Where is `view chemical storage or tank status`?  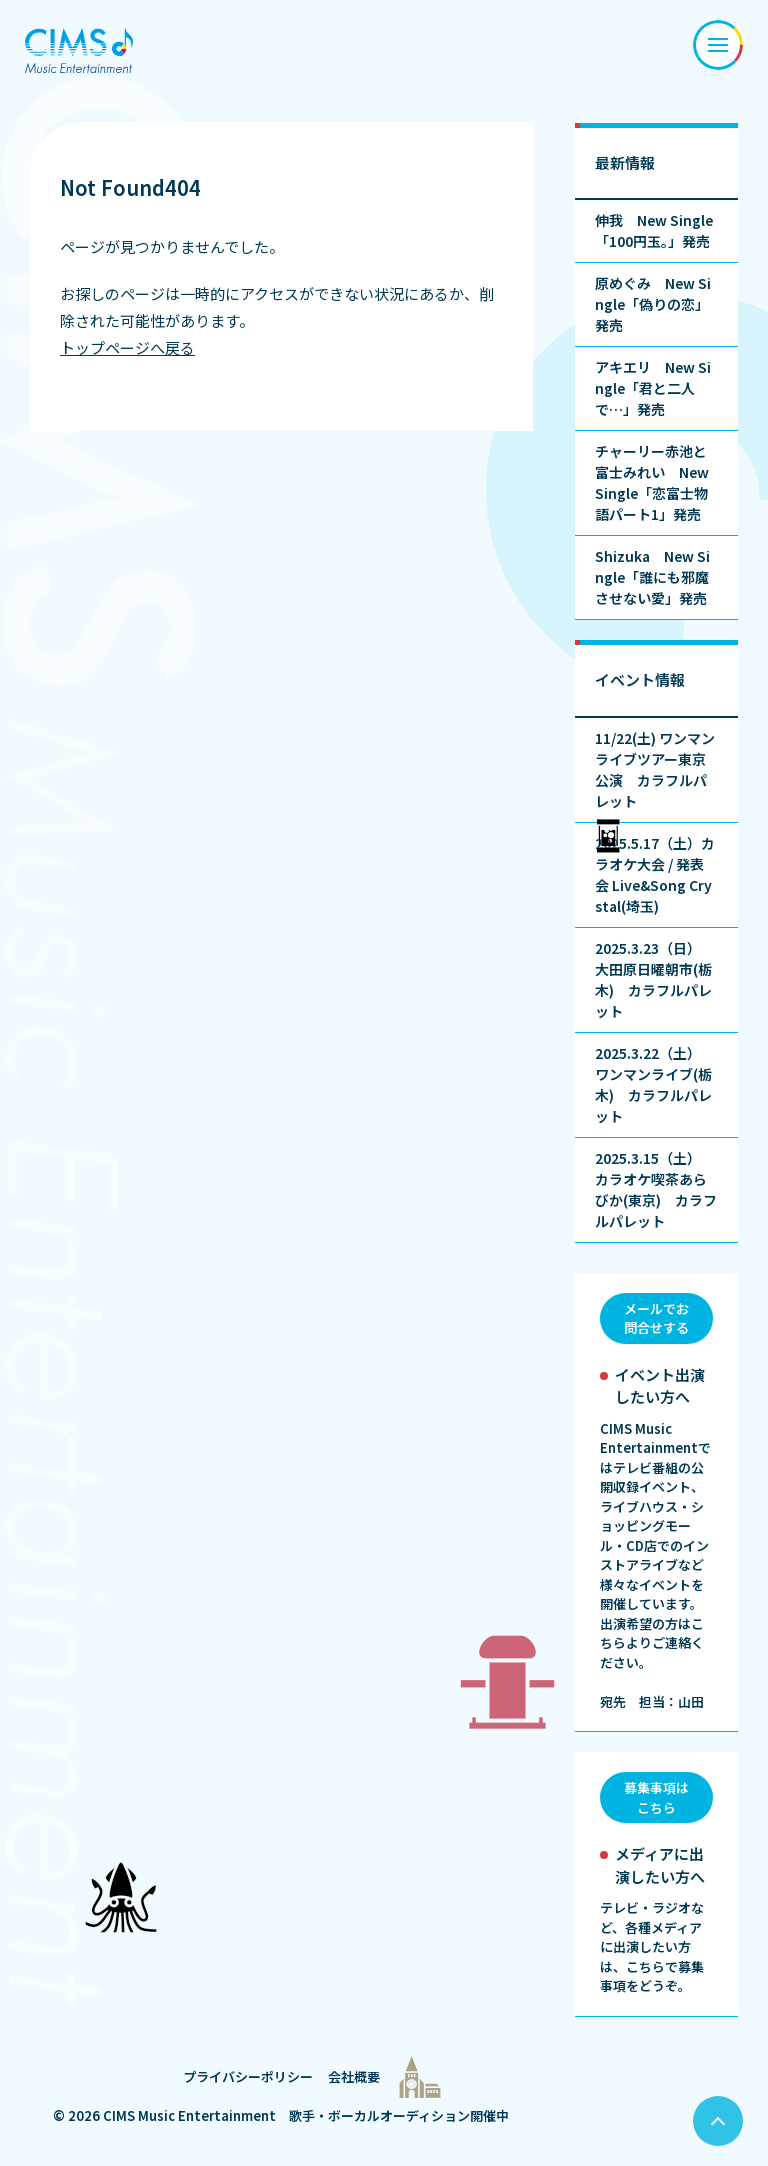 view chemical storage or tank status is located at coordinates (608, 836).